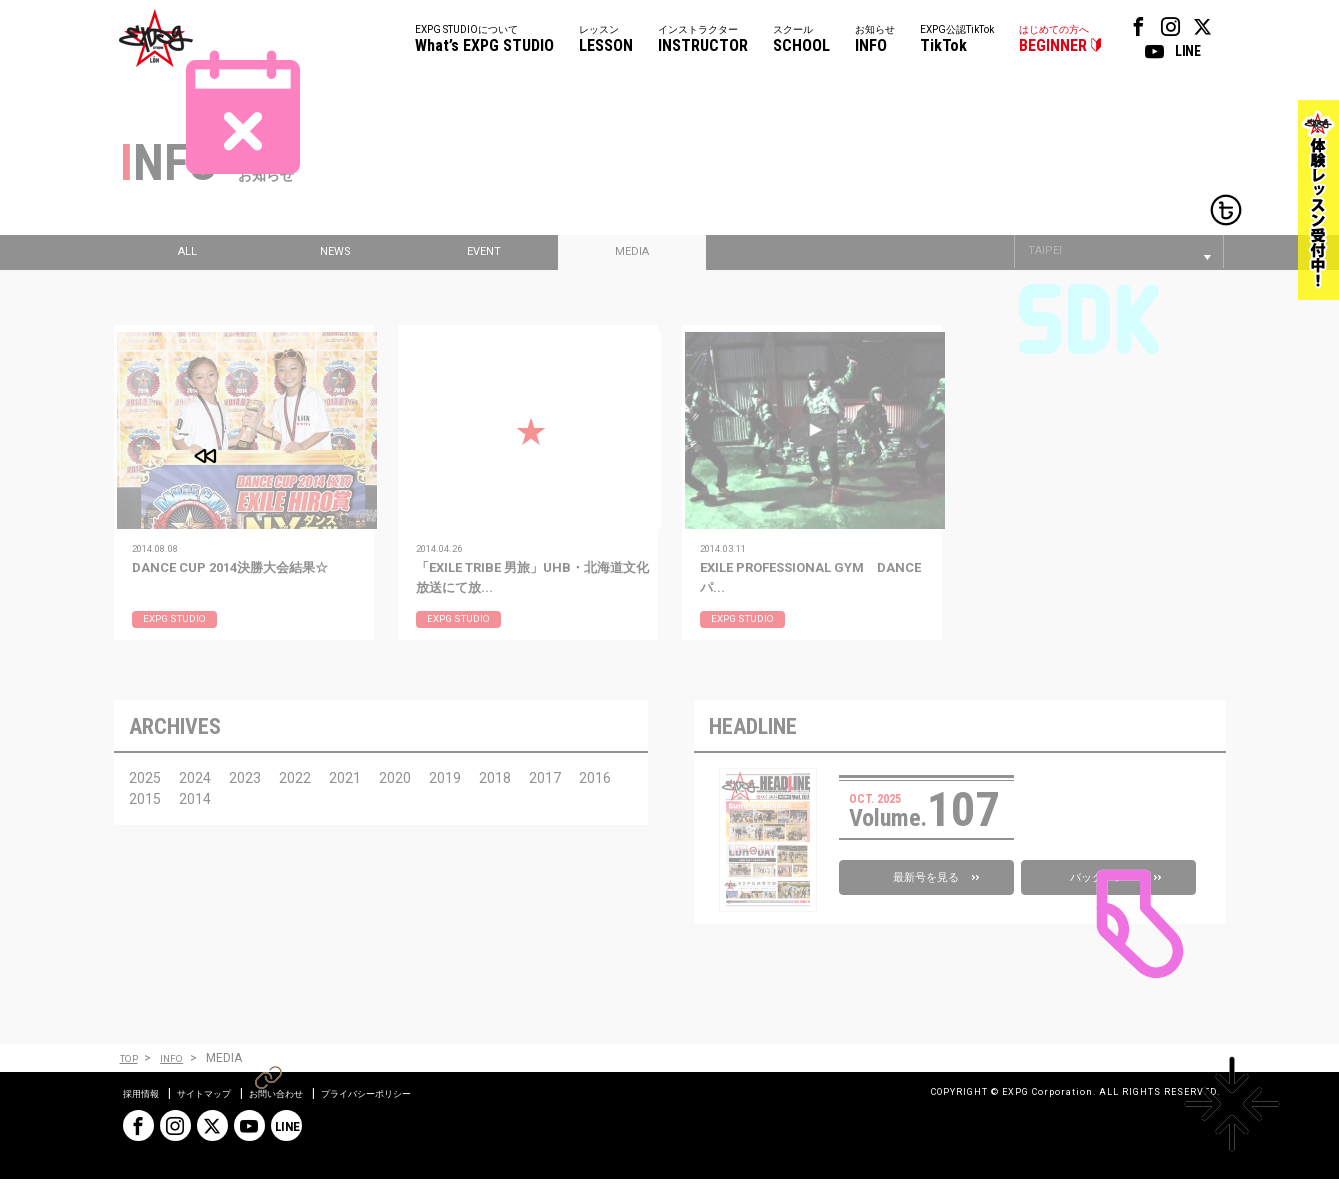 This screenshot has width=1339, height=1190. What do you see at coordinates (1140, 924) in the screenshot?
I see `view clothing or apparel category` at bounding box center [1140, 924].